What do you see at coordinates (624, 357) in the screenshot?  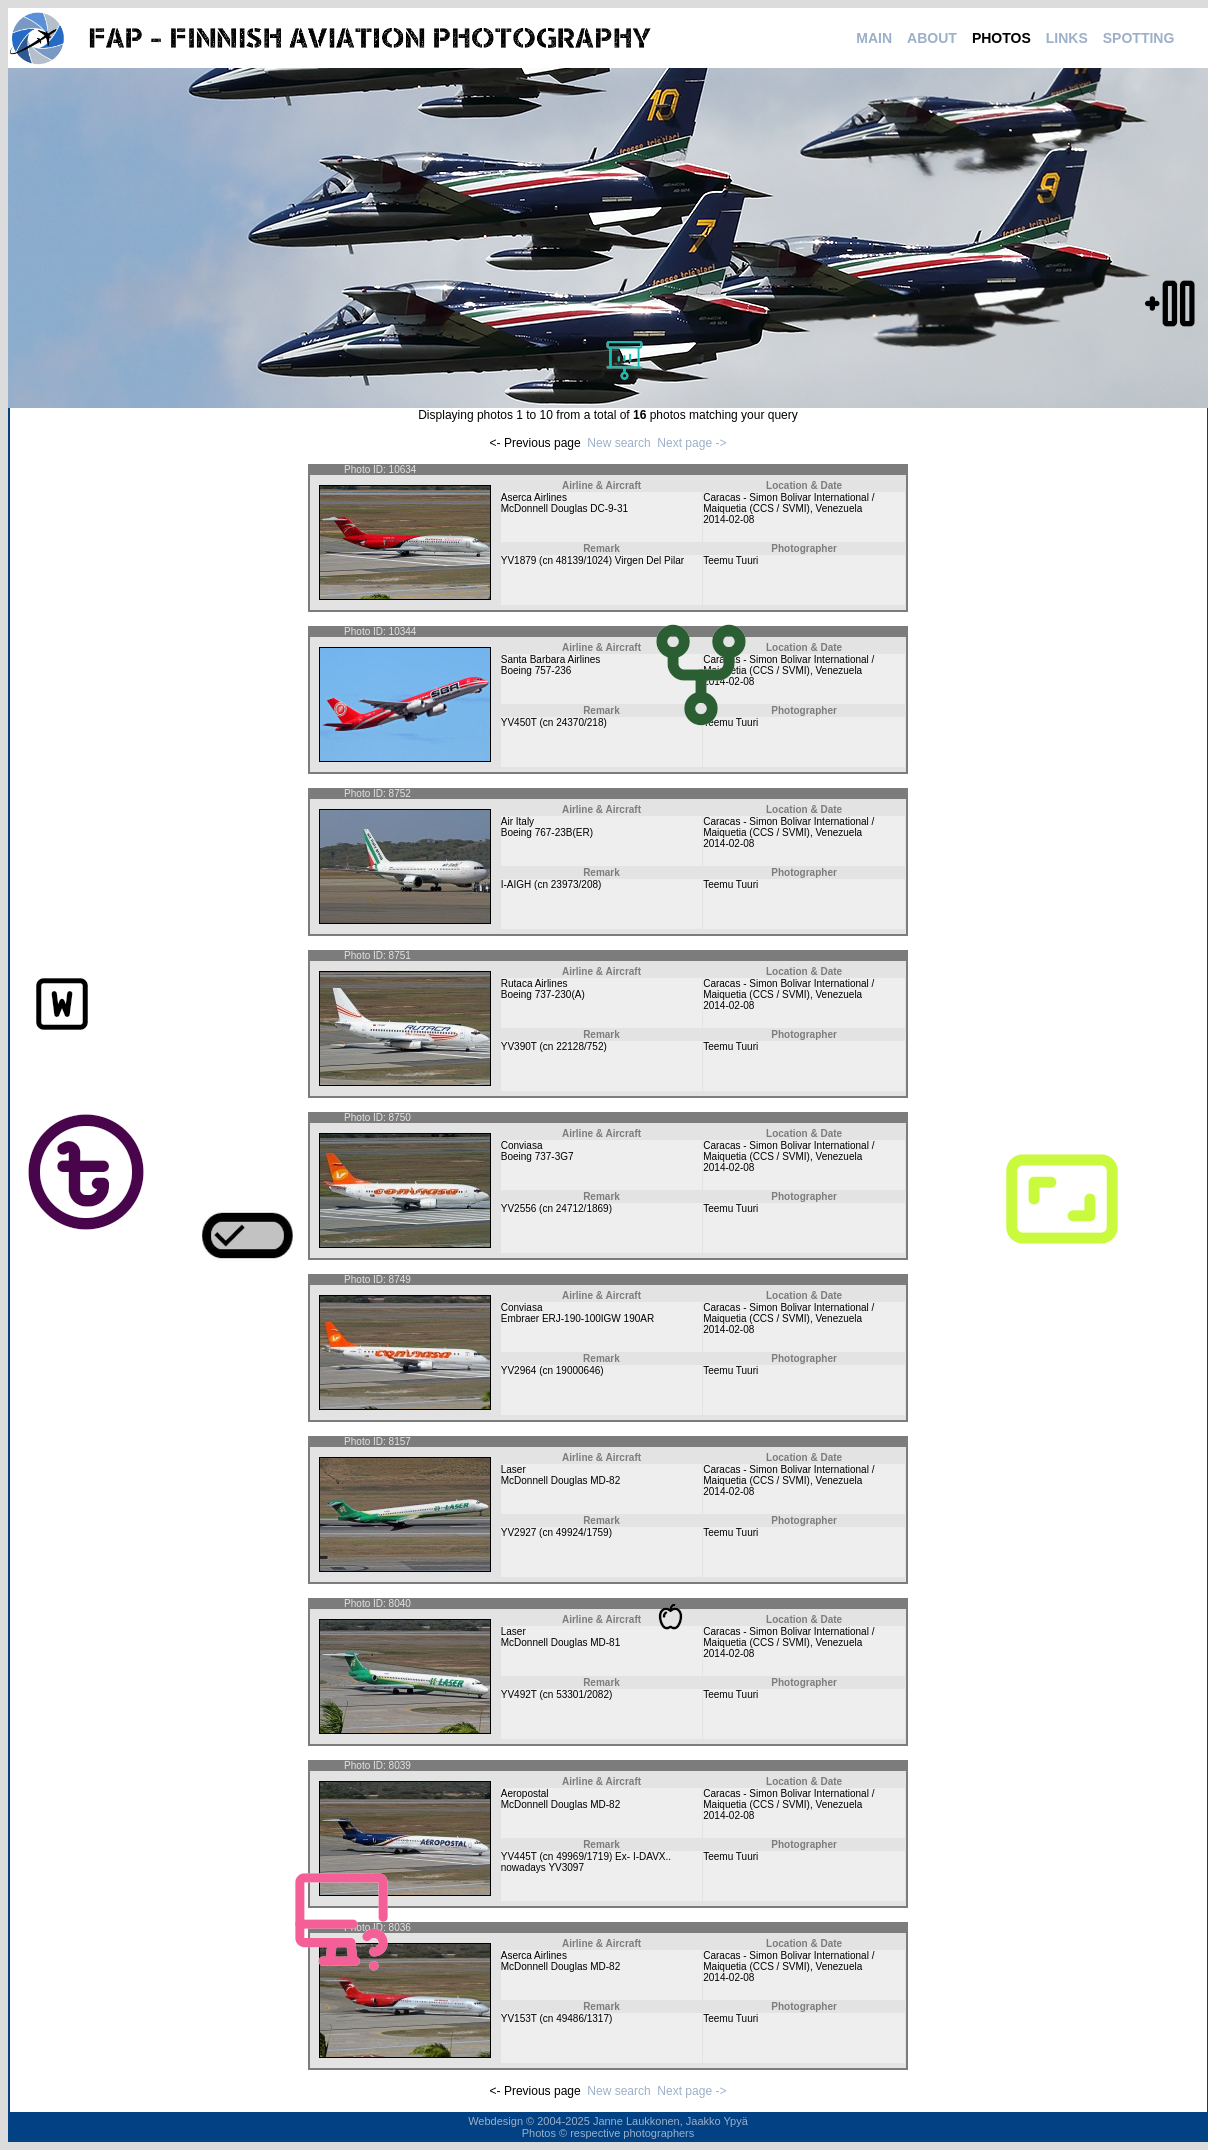 I see `view presentation with charts` at bounding box center [624, 357].